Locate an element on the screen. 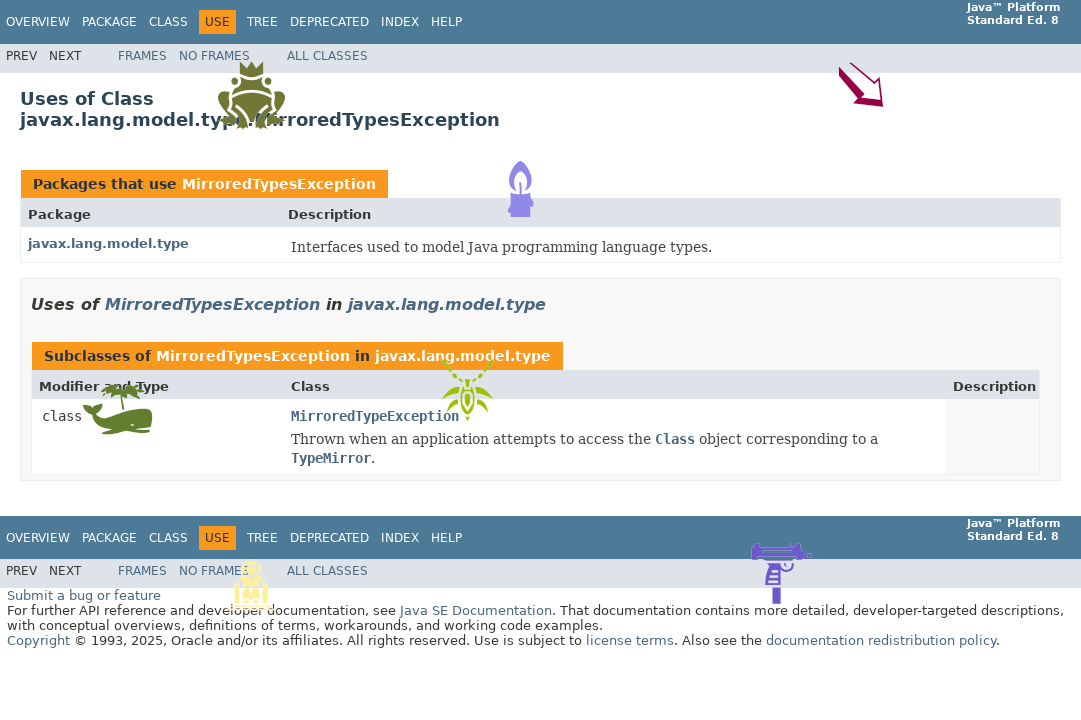  toggle ambient or night mode lighting is located at coordinates (520, 189).